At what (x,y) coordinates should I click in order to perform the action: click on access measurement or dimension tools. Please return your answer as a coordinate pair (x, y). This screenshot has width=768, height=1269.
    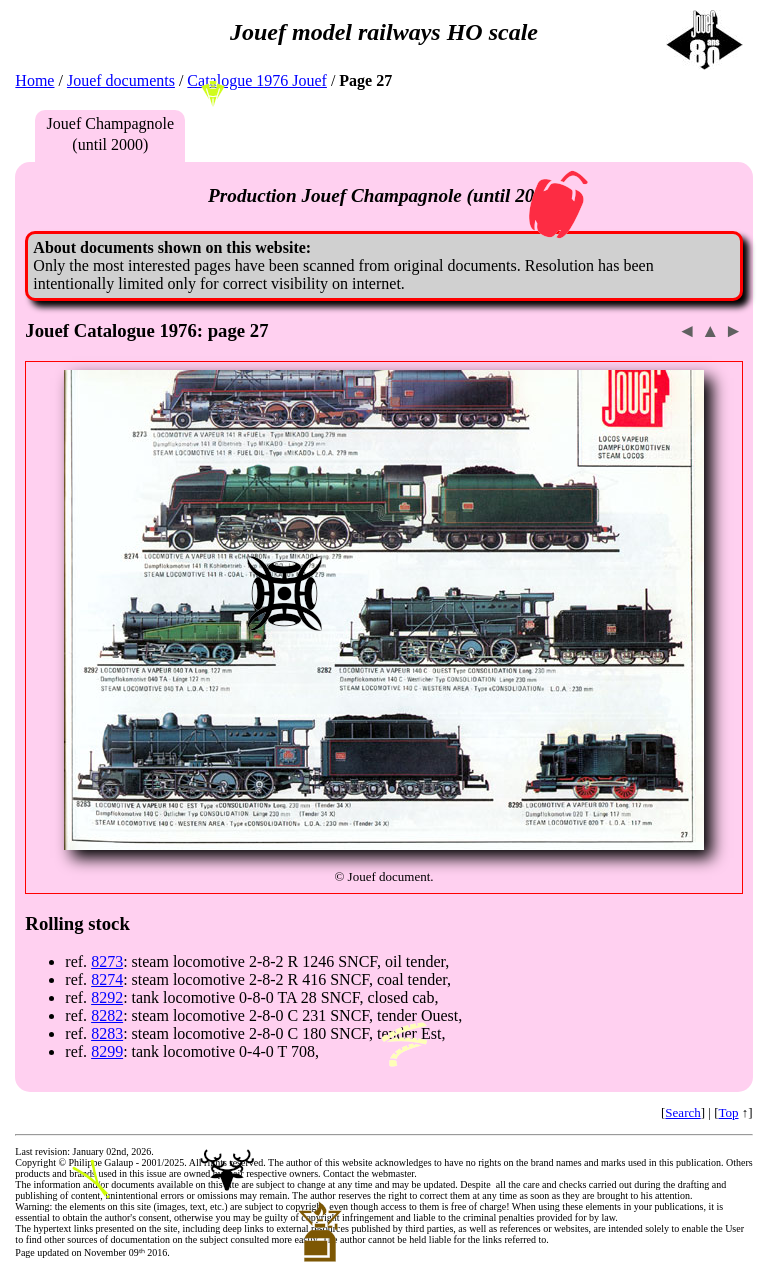
    Looking at the image, I should click on (404, 1044).